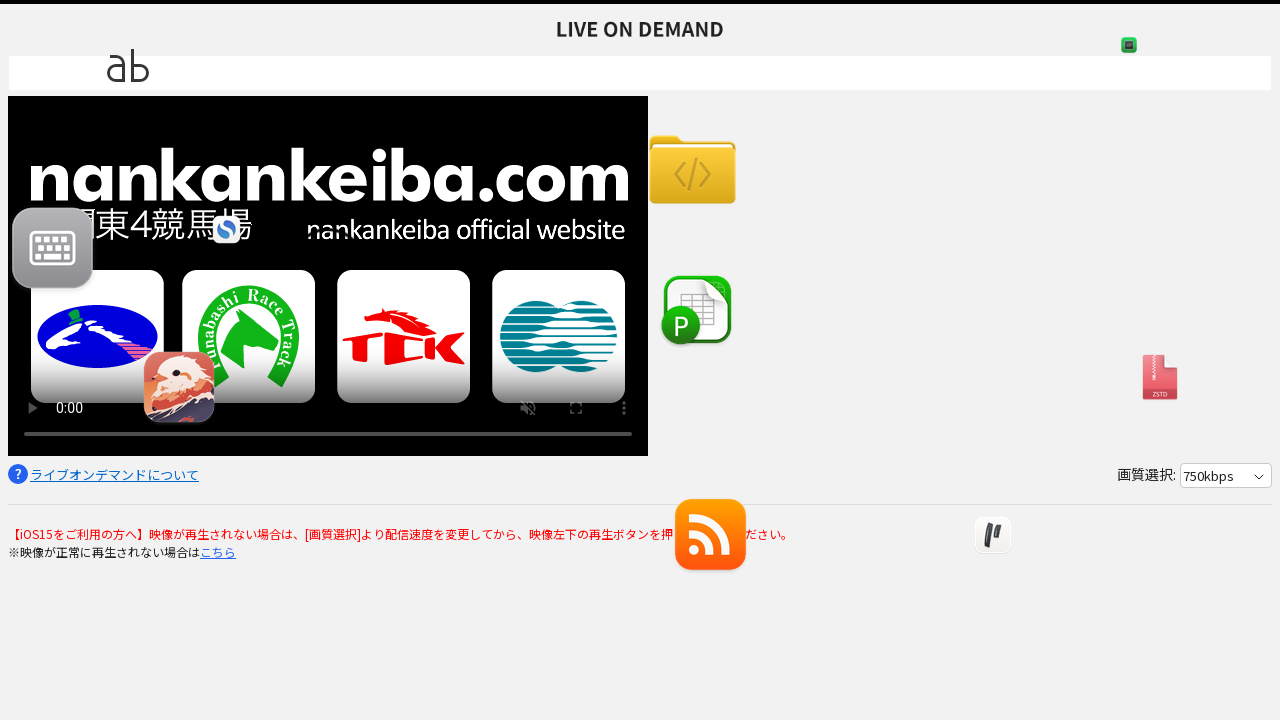 Image resolution: width=1280 pixels, height=720 pixels. Describe the element at coordinates (128, 67) in the screenshot. I see `access font settings and preferences` at that location.